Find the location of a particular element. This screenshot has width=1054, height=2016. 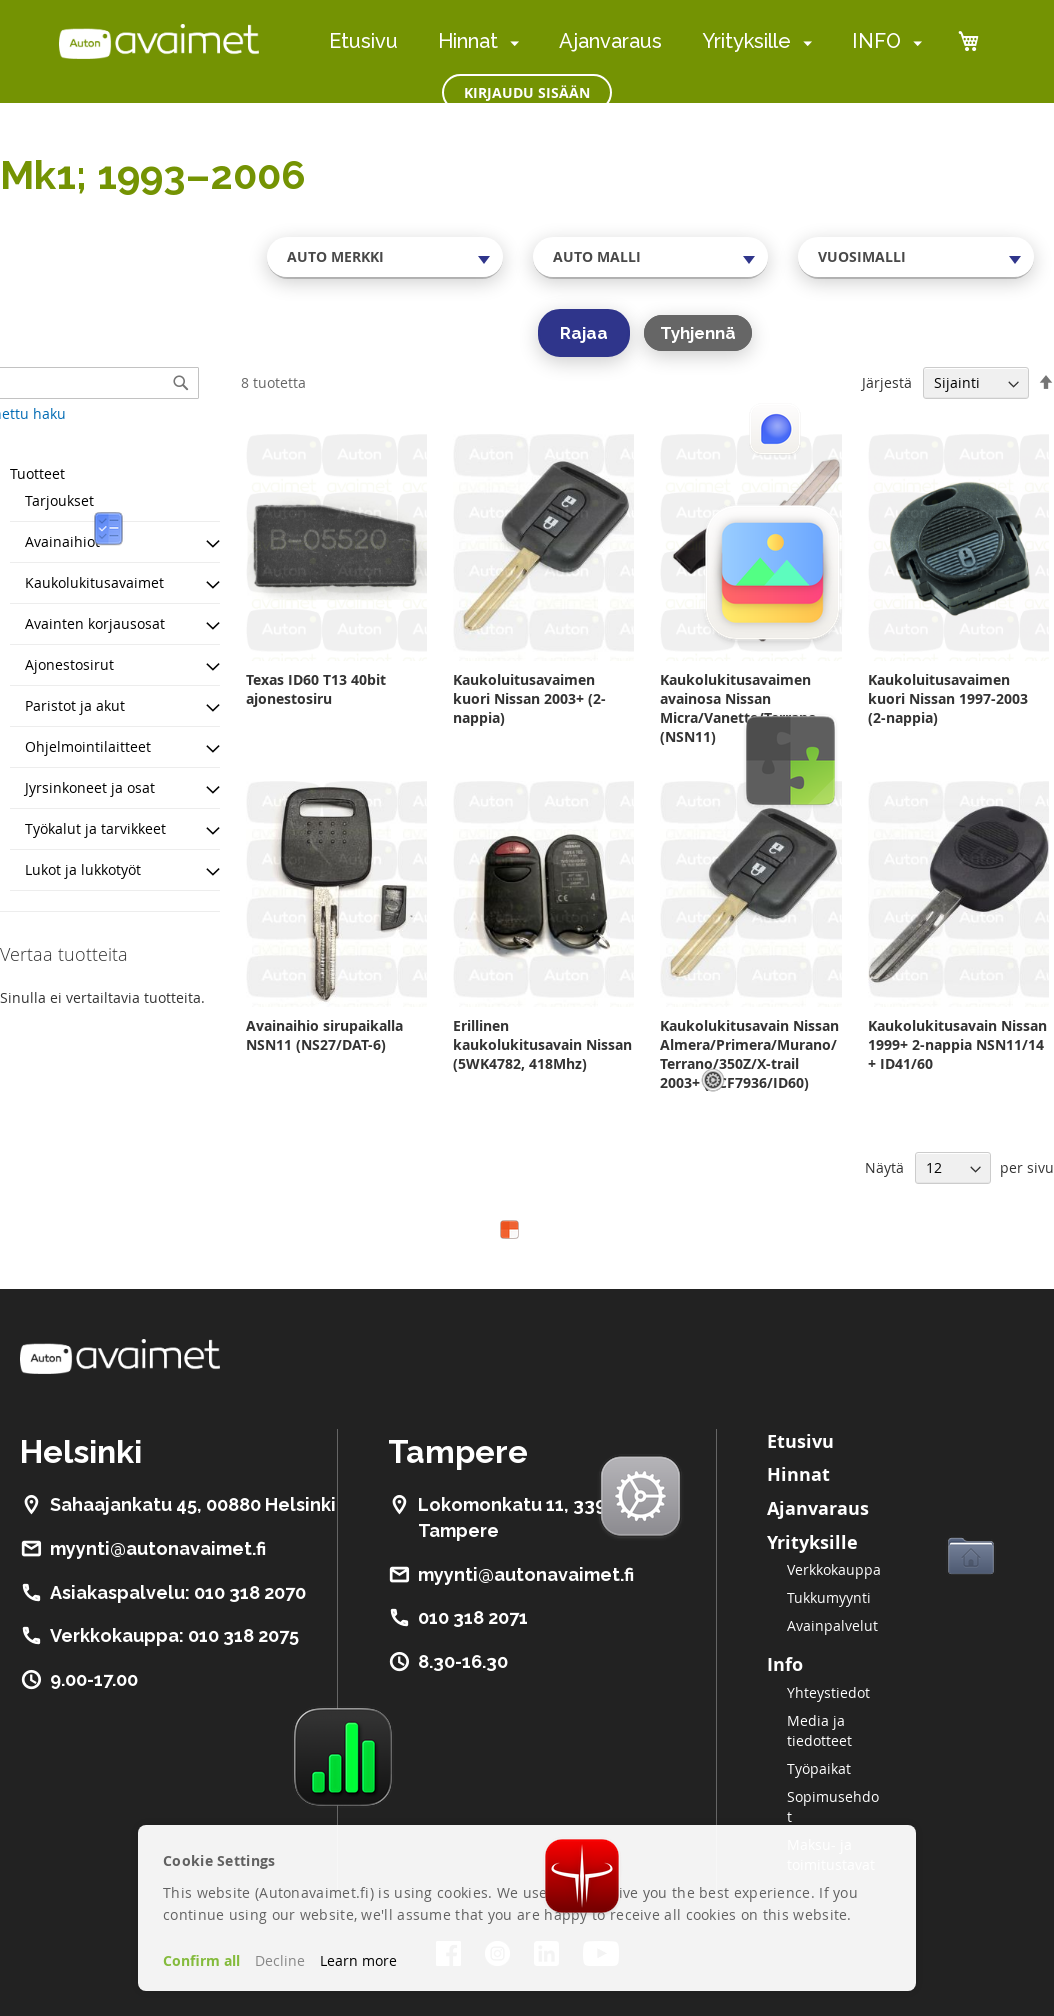

open apple numbers spreadsheet app is located at coordinates (343, 1757).